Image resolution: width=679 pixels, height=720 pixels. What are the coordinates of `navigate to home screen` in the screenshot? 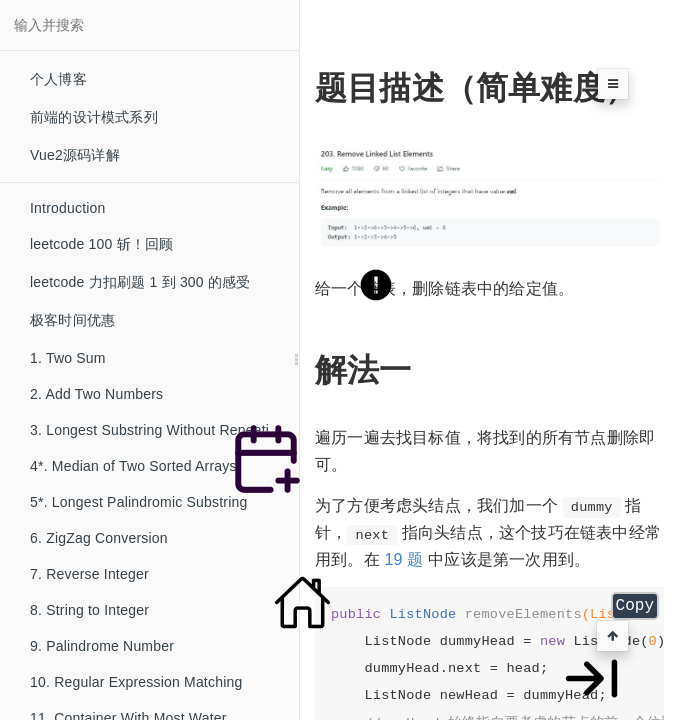 It's located at (302, 602).